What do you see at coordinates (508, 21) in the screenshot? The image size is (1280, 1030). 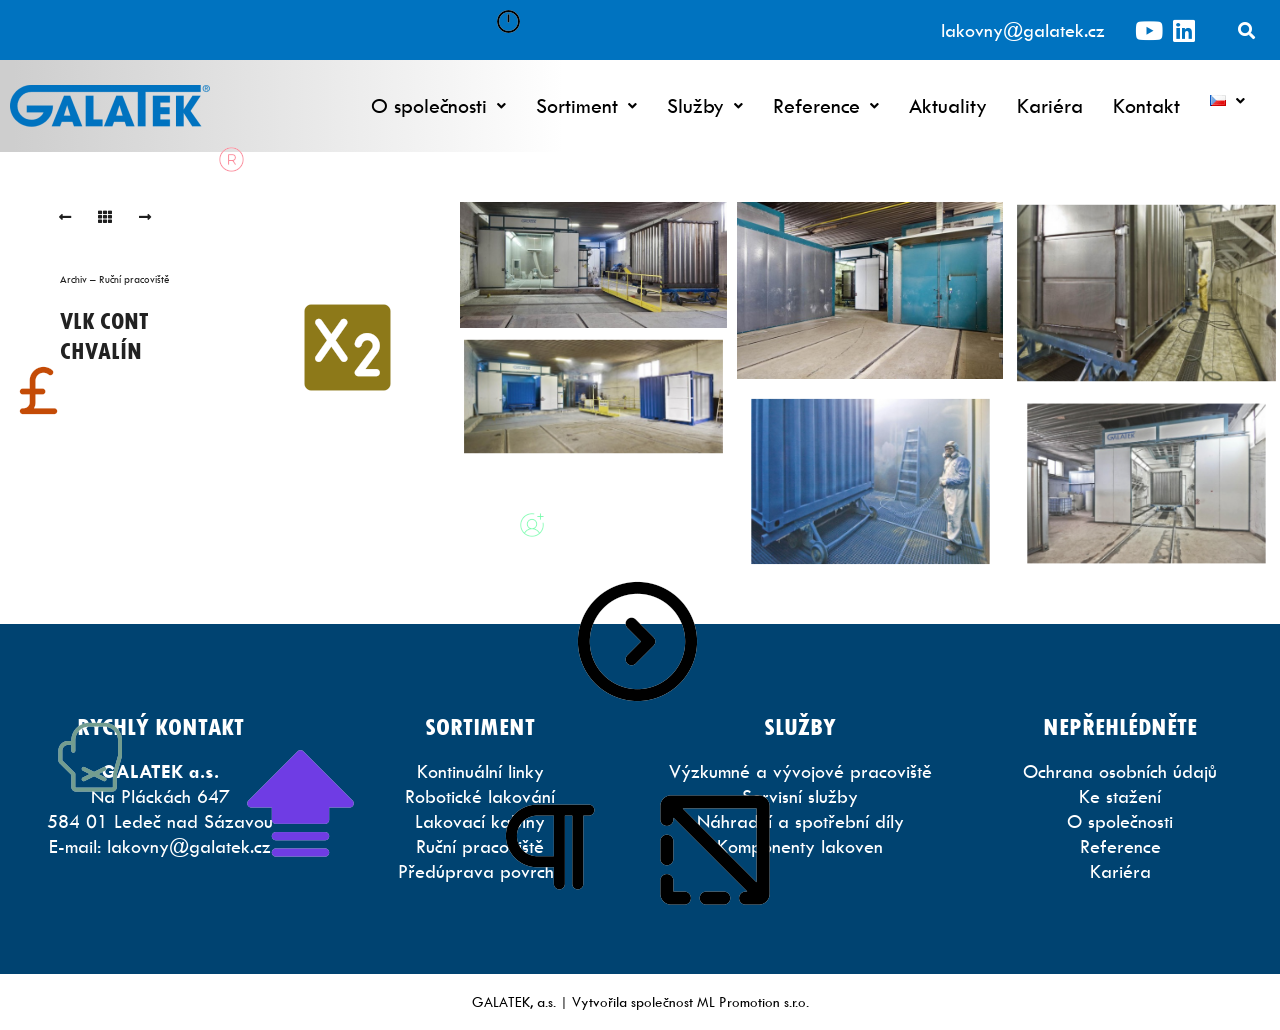 I see `indicates 12 o'clock or noon/midnight time` at bounding box center [508, 21].